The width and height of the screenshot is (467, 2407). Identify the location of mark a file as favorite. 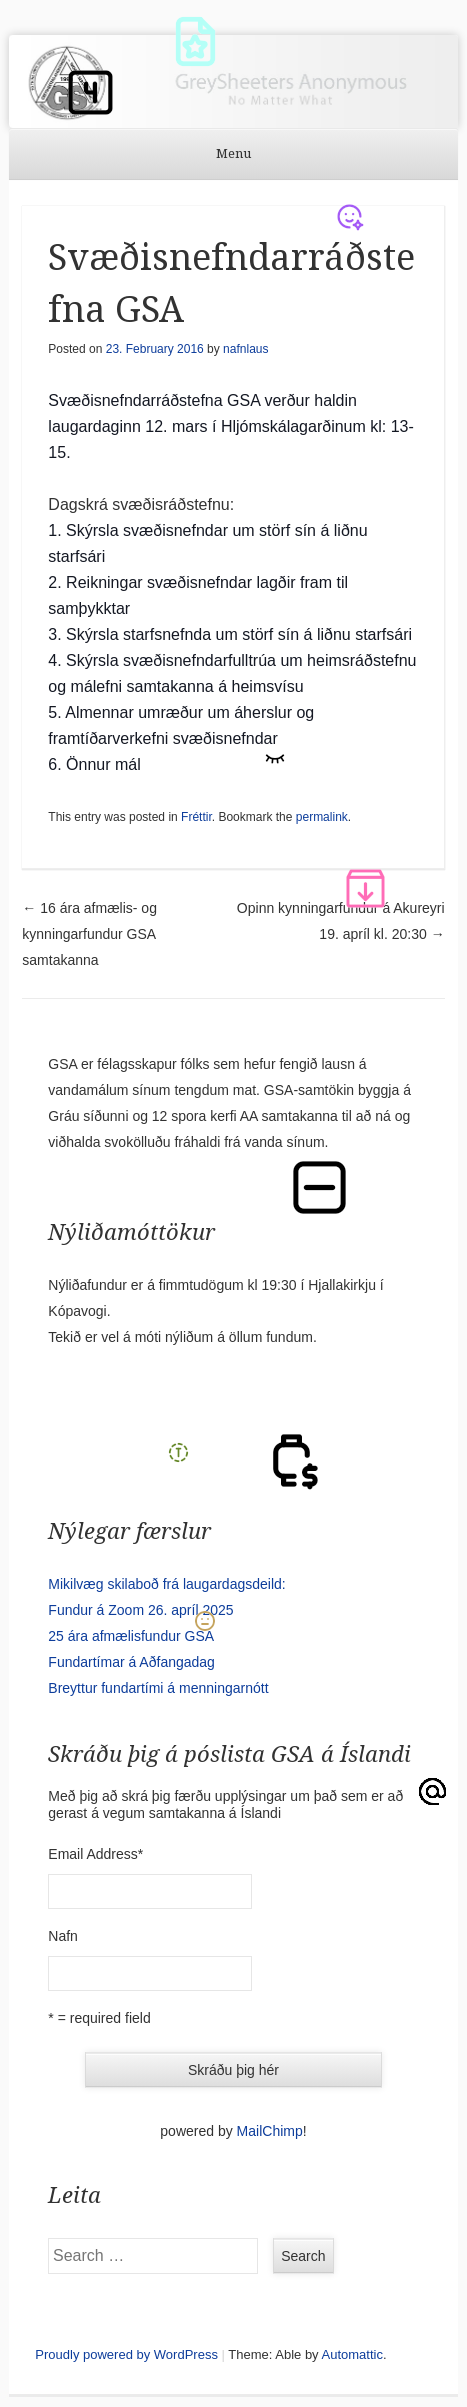
(195, 41).